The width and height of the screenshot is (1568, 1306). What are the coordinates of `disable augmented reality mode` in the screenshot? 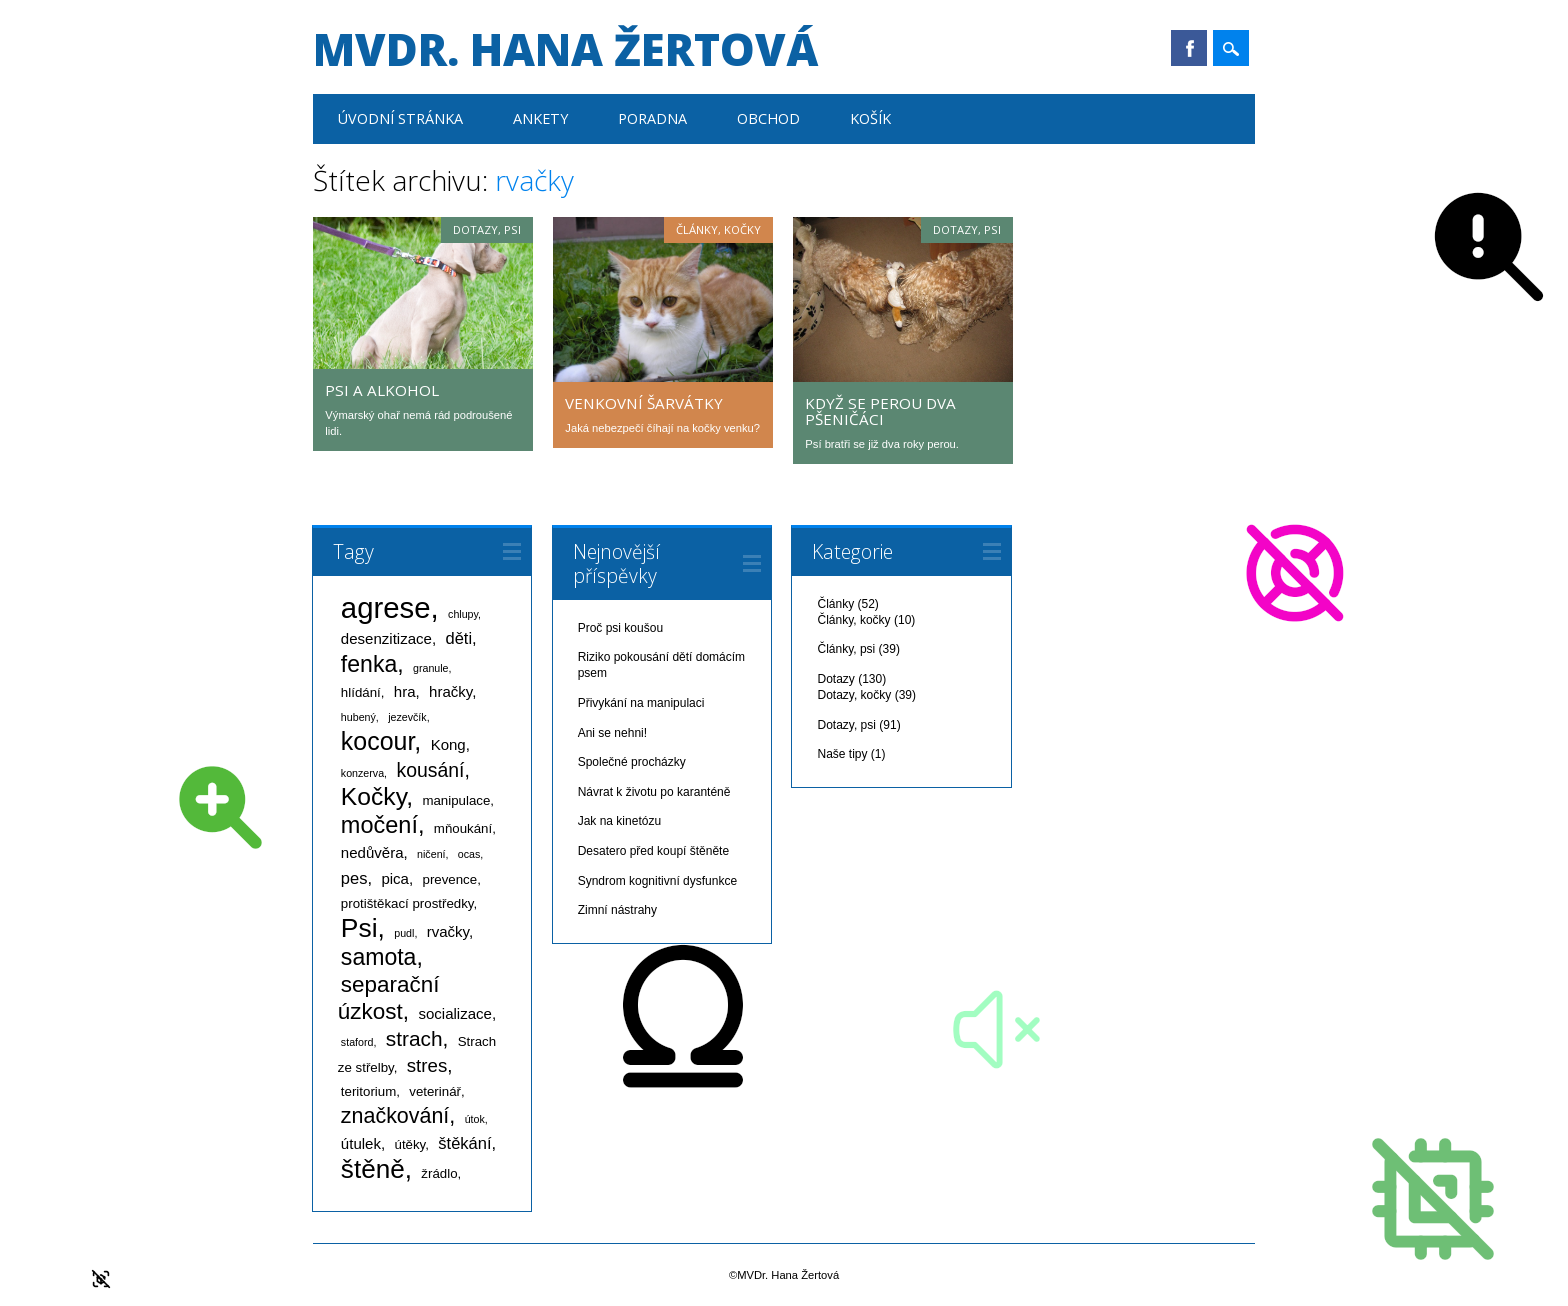 It's located at (101, 1279).